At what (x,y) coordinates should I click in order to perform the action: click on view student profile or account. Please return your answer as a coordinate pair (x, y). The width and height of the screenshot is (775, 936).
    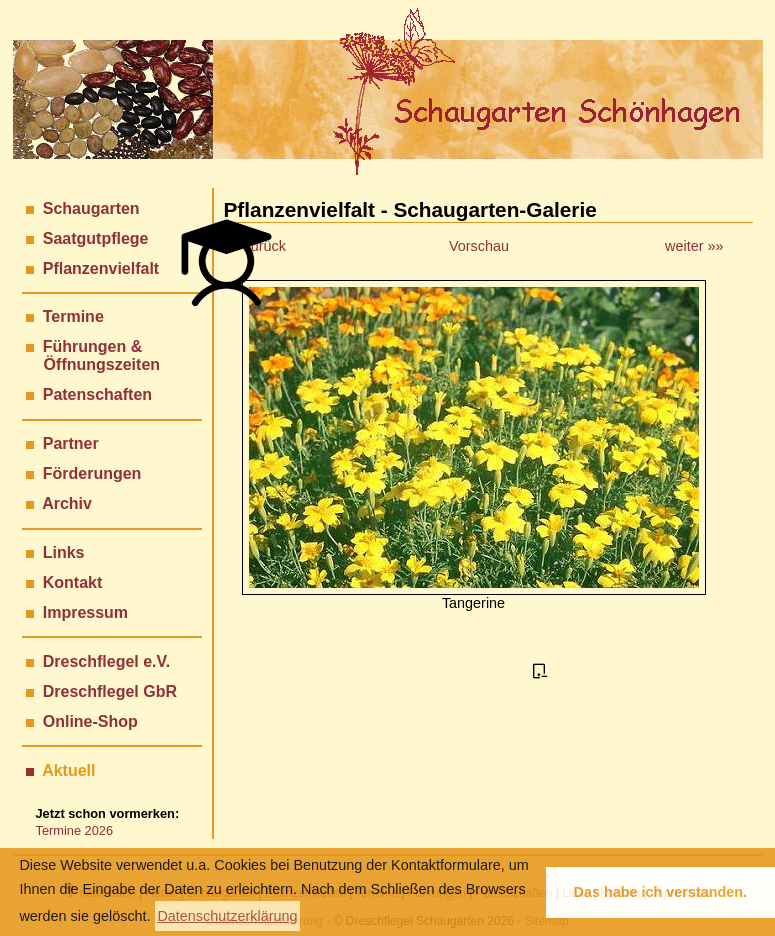
    Looking at the image, I should click on (226, 264).